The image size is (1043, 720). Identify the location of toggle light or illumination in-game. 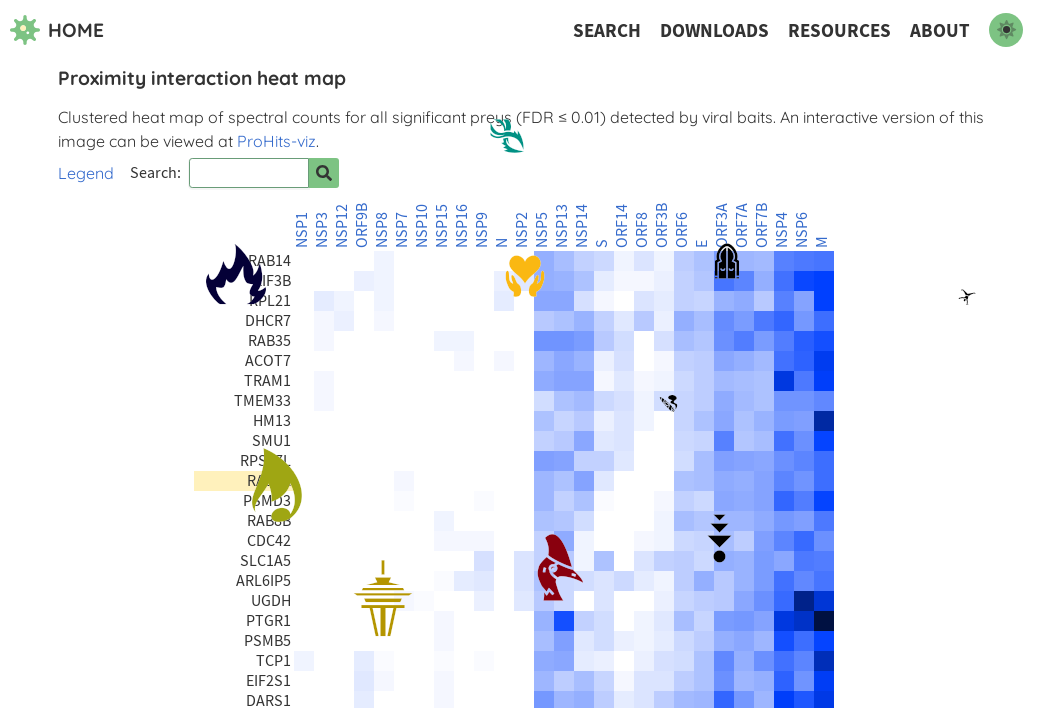
(275, 485).